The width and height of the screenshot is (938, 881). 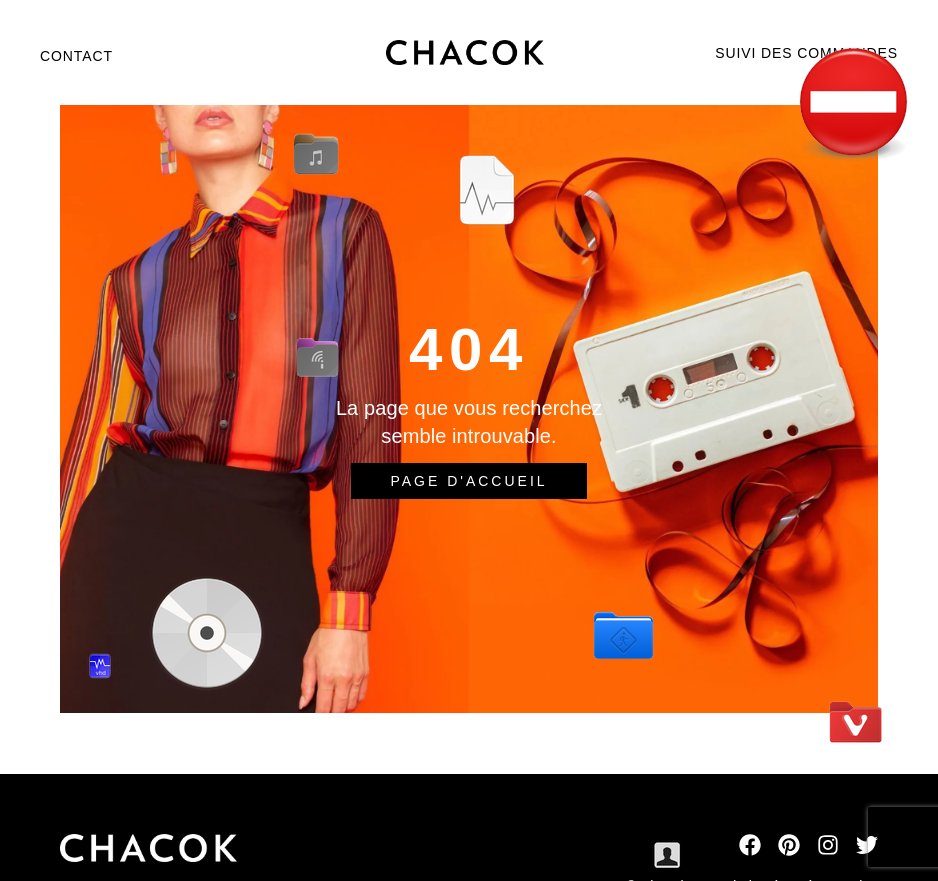 I want to click on indicates an error or critical issue has occurred, so click(x=854, y=102).